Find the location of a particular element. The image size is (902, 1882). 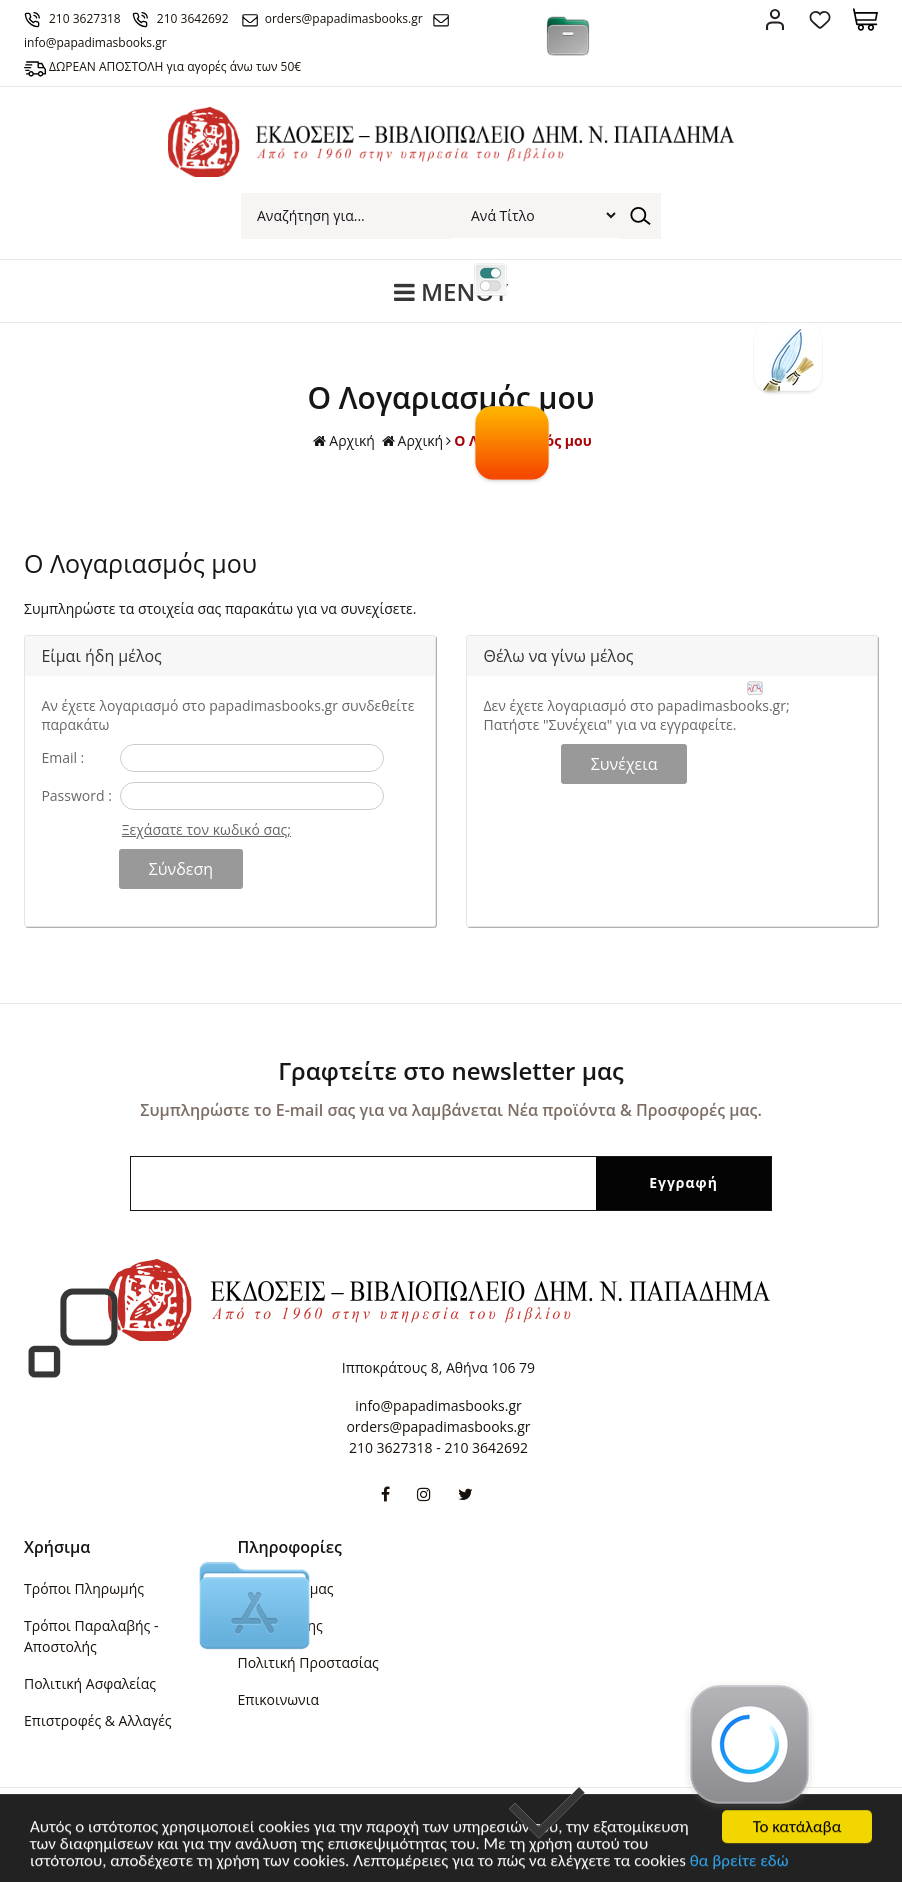

open your templates folder is located at coordinates (254, 1605).